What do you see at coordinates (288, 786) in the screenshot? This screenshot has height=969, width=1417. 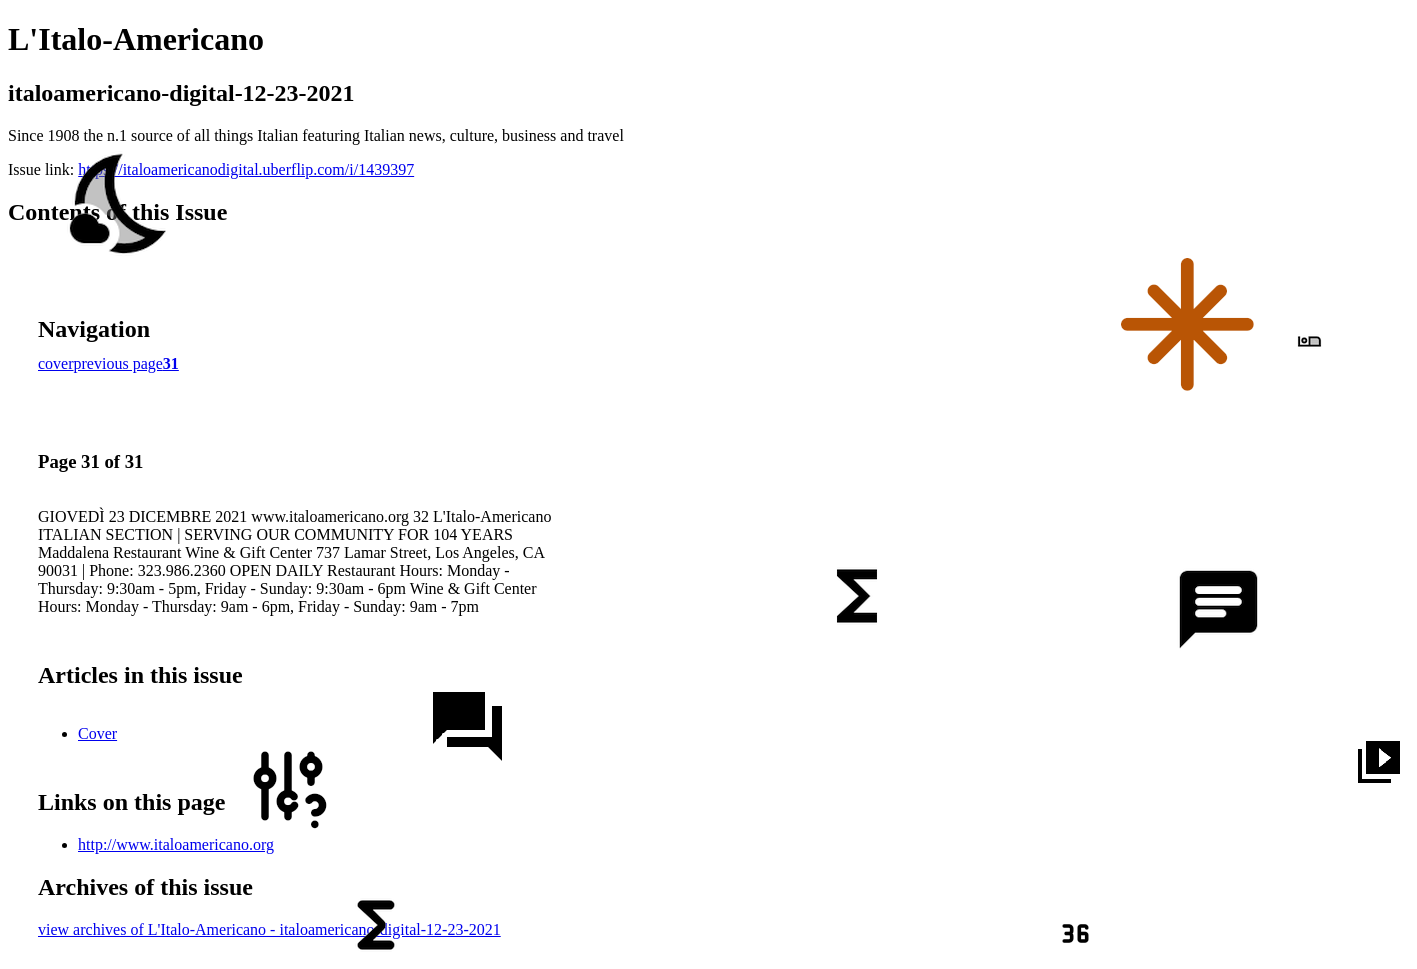 I see `access settings help or FAQ` at bounding box center [288, 786].